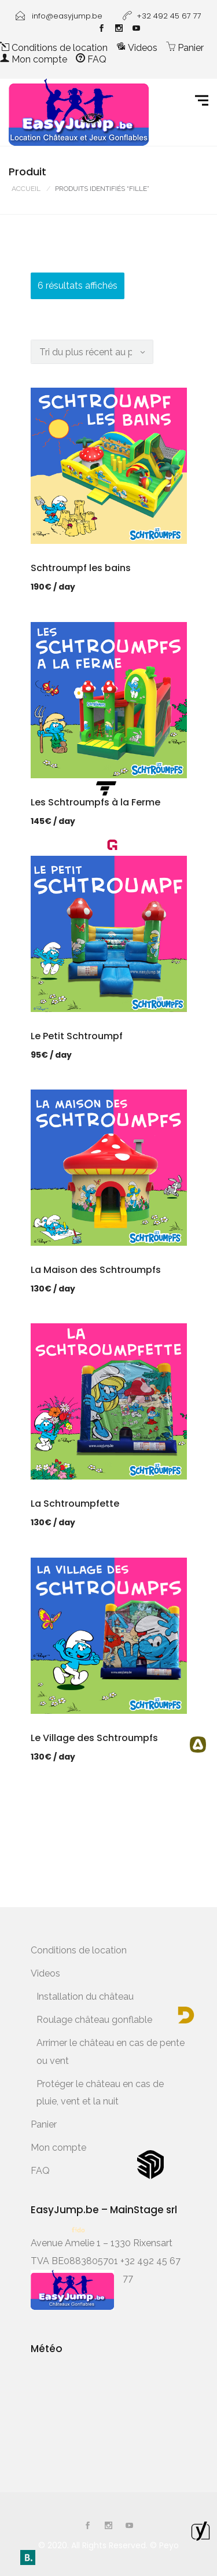 This screenshot has height=2576, width=217. I want to click on deepgram logo, so click(186, 2015).